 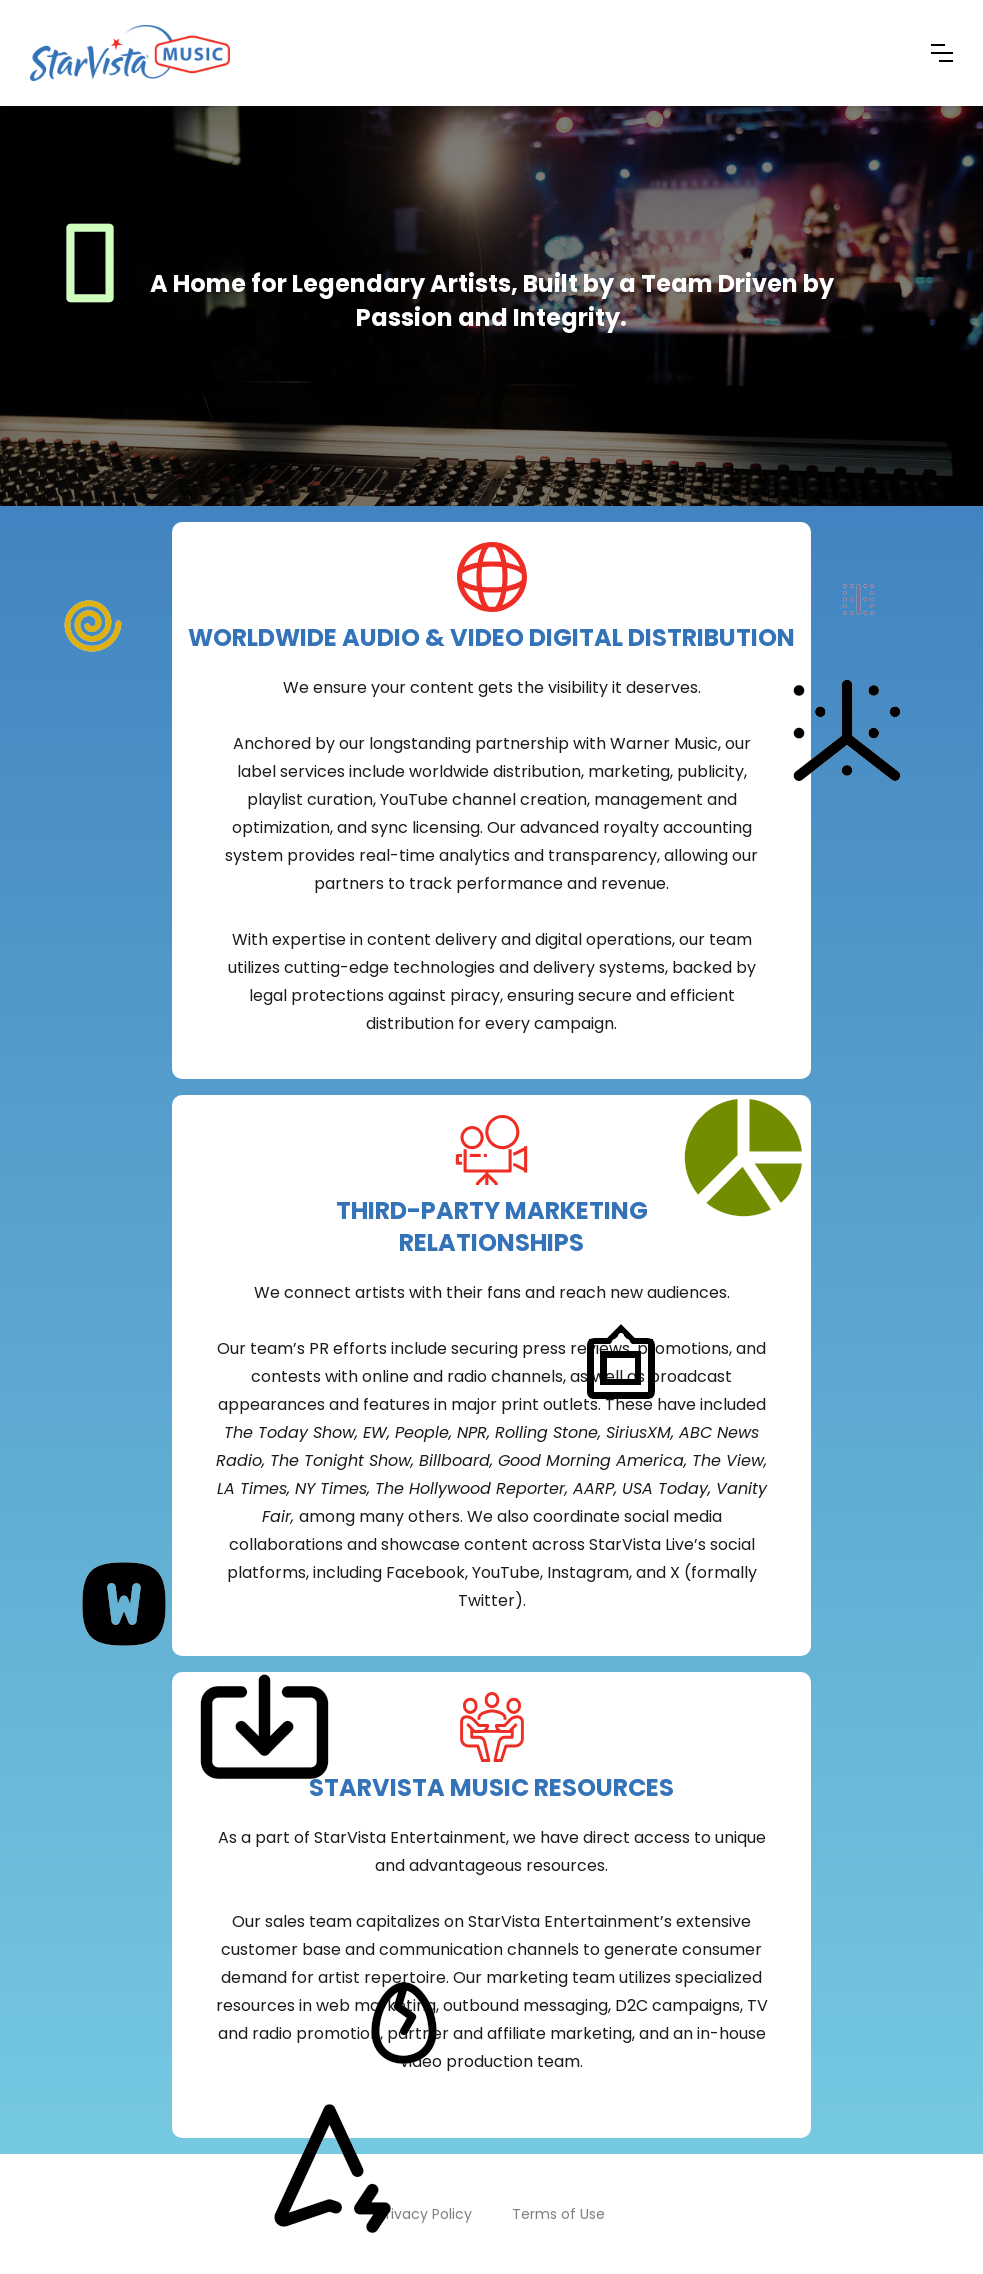 I want to click on indicates loading or processing in progress, so click(x=93, y=626).